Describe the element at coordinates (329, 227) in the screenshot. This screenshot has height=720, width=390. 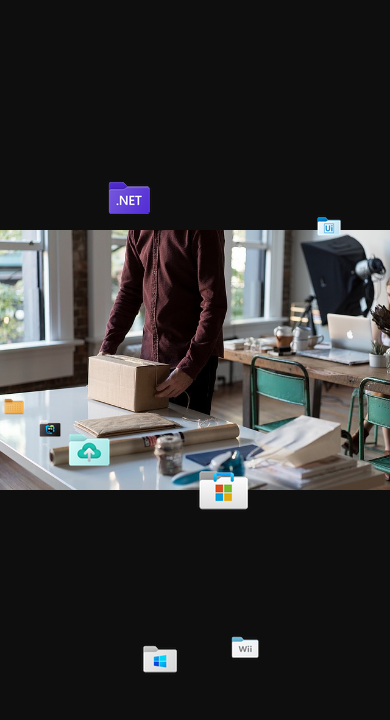
I see `folder containing UiPath automation projects` at that location.